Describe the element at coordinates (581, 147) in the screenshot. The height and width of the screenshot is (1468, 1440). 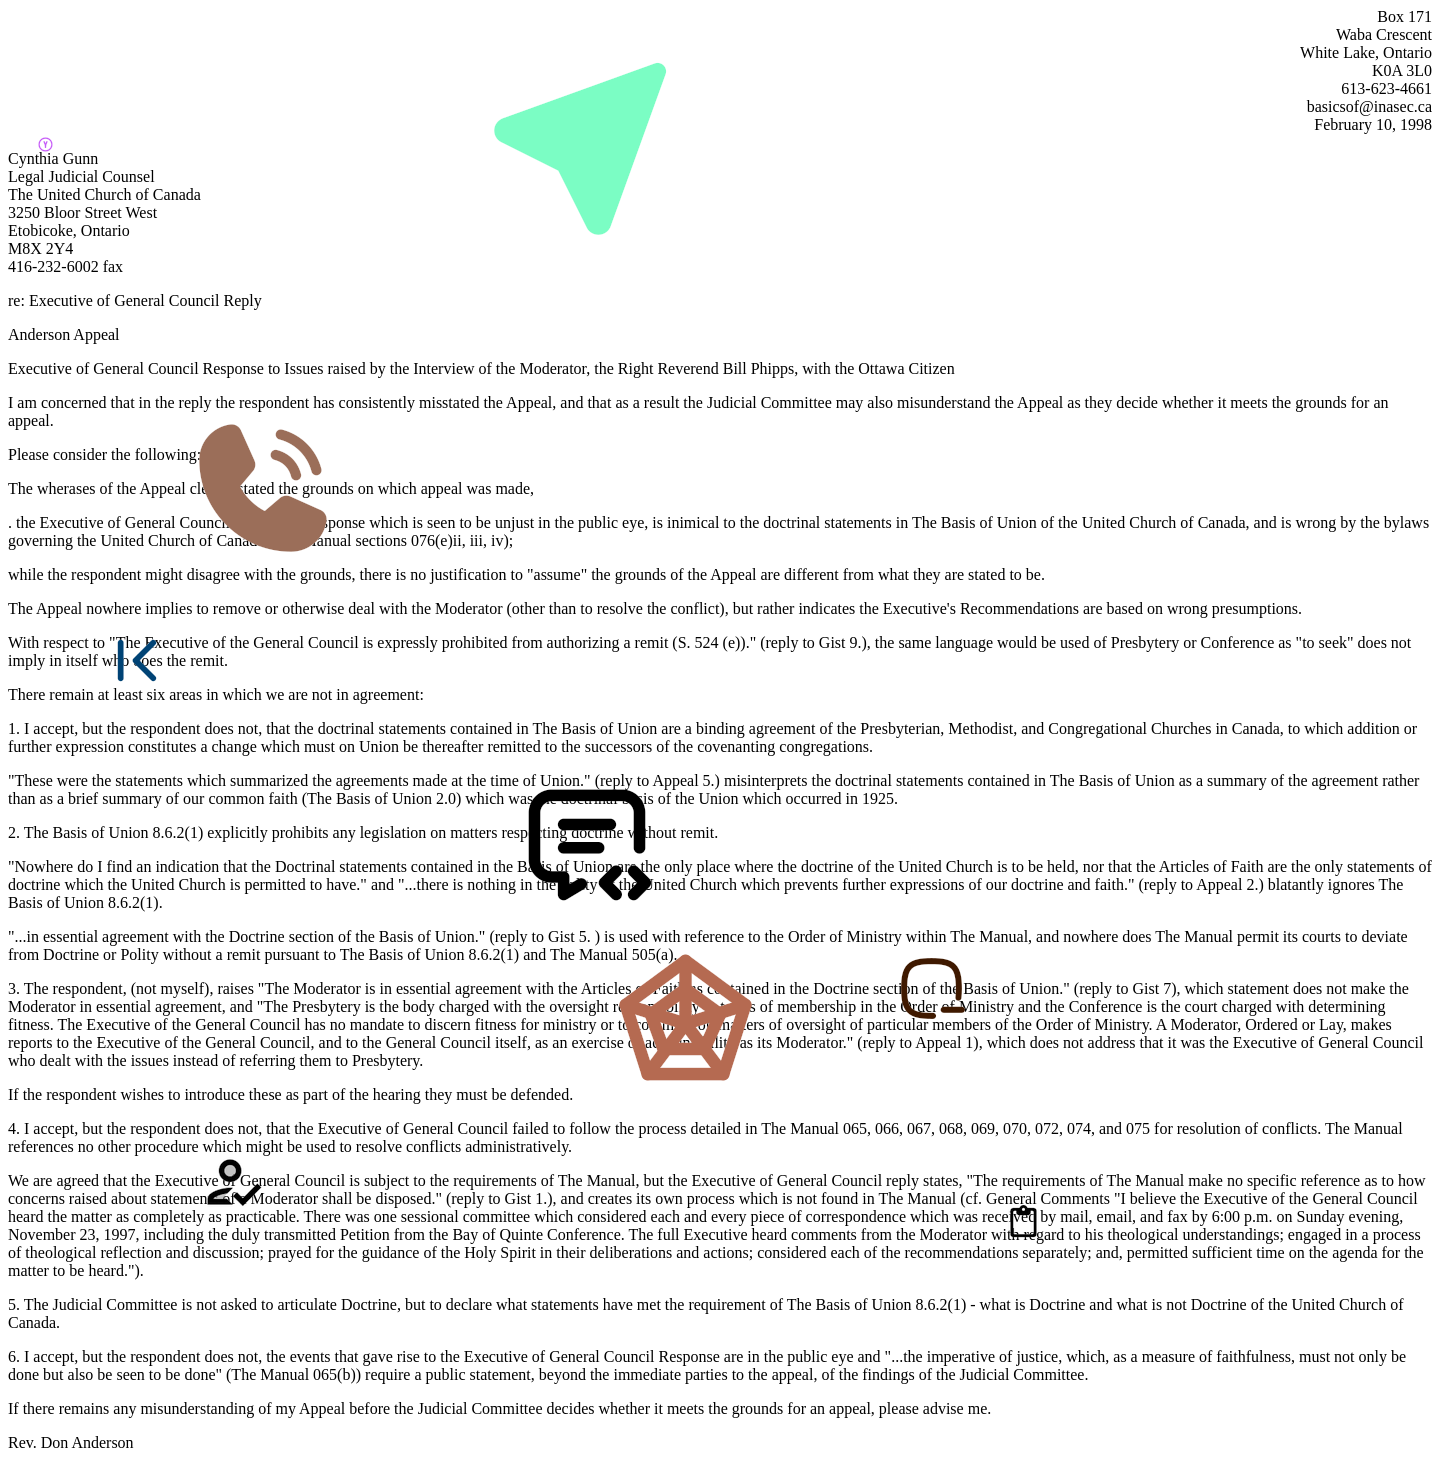
I see `send current location` at that location.